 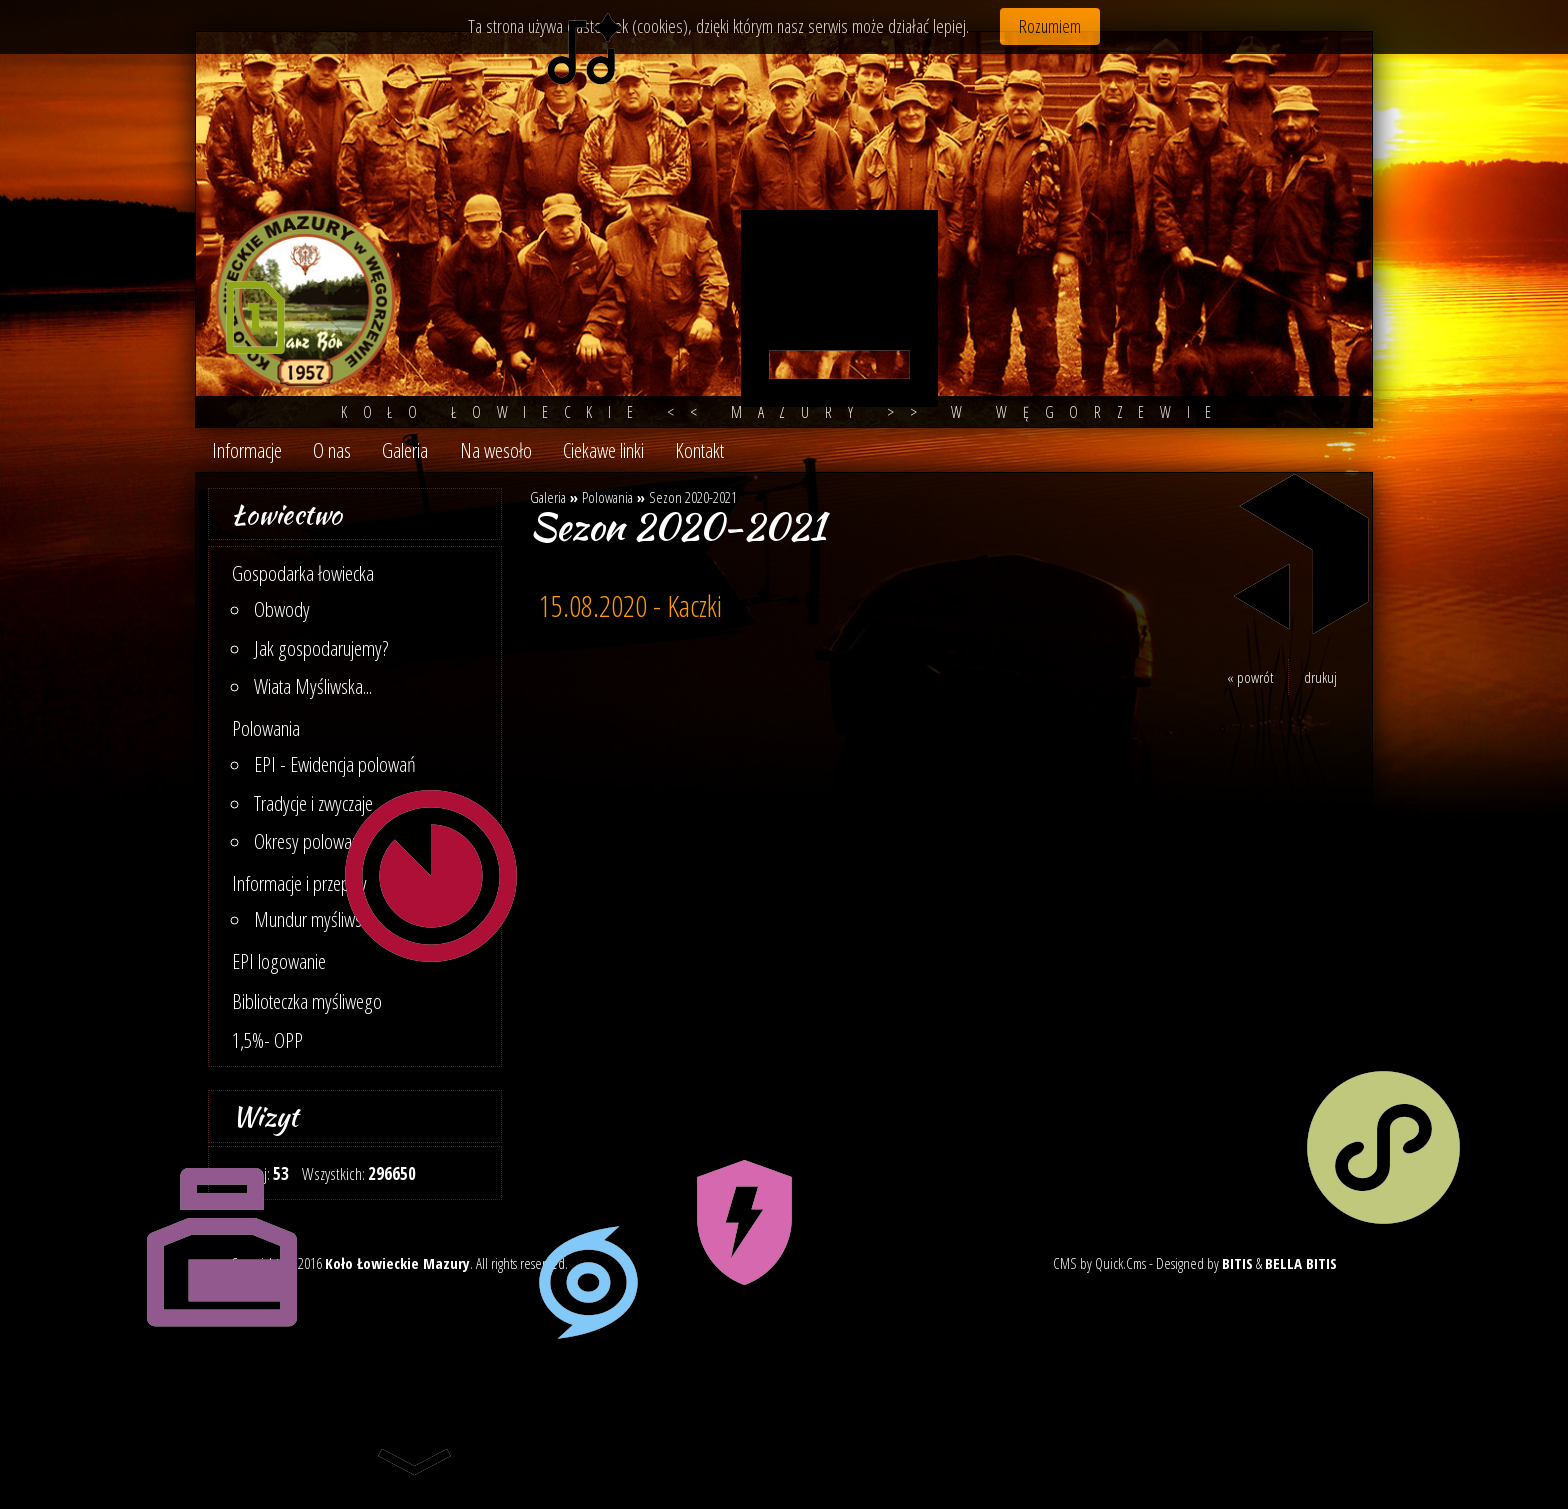 What do you see at coordinates (1383, 1147) in the screenshot?
I see `open wechat mini program` at bounding box center [1383, 1147].